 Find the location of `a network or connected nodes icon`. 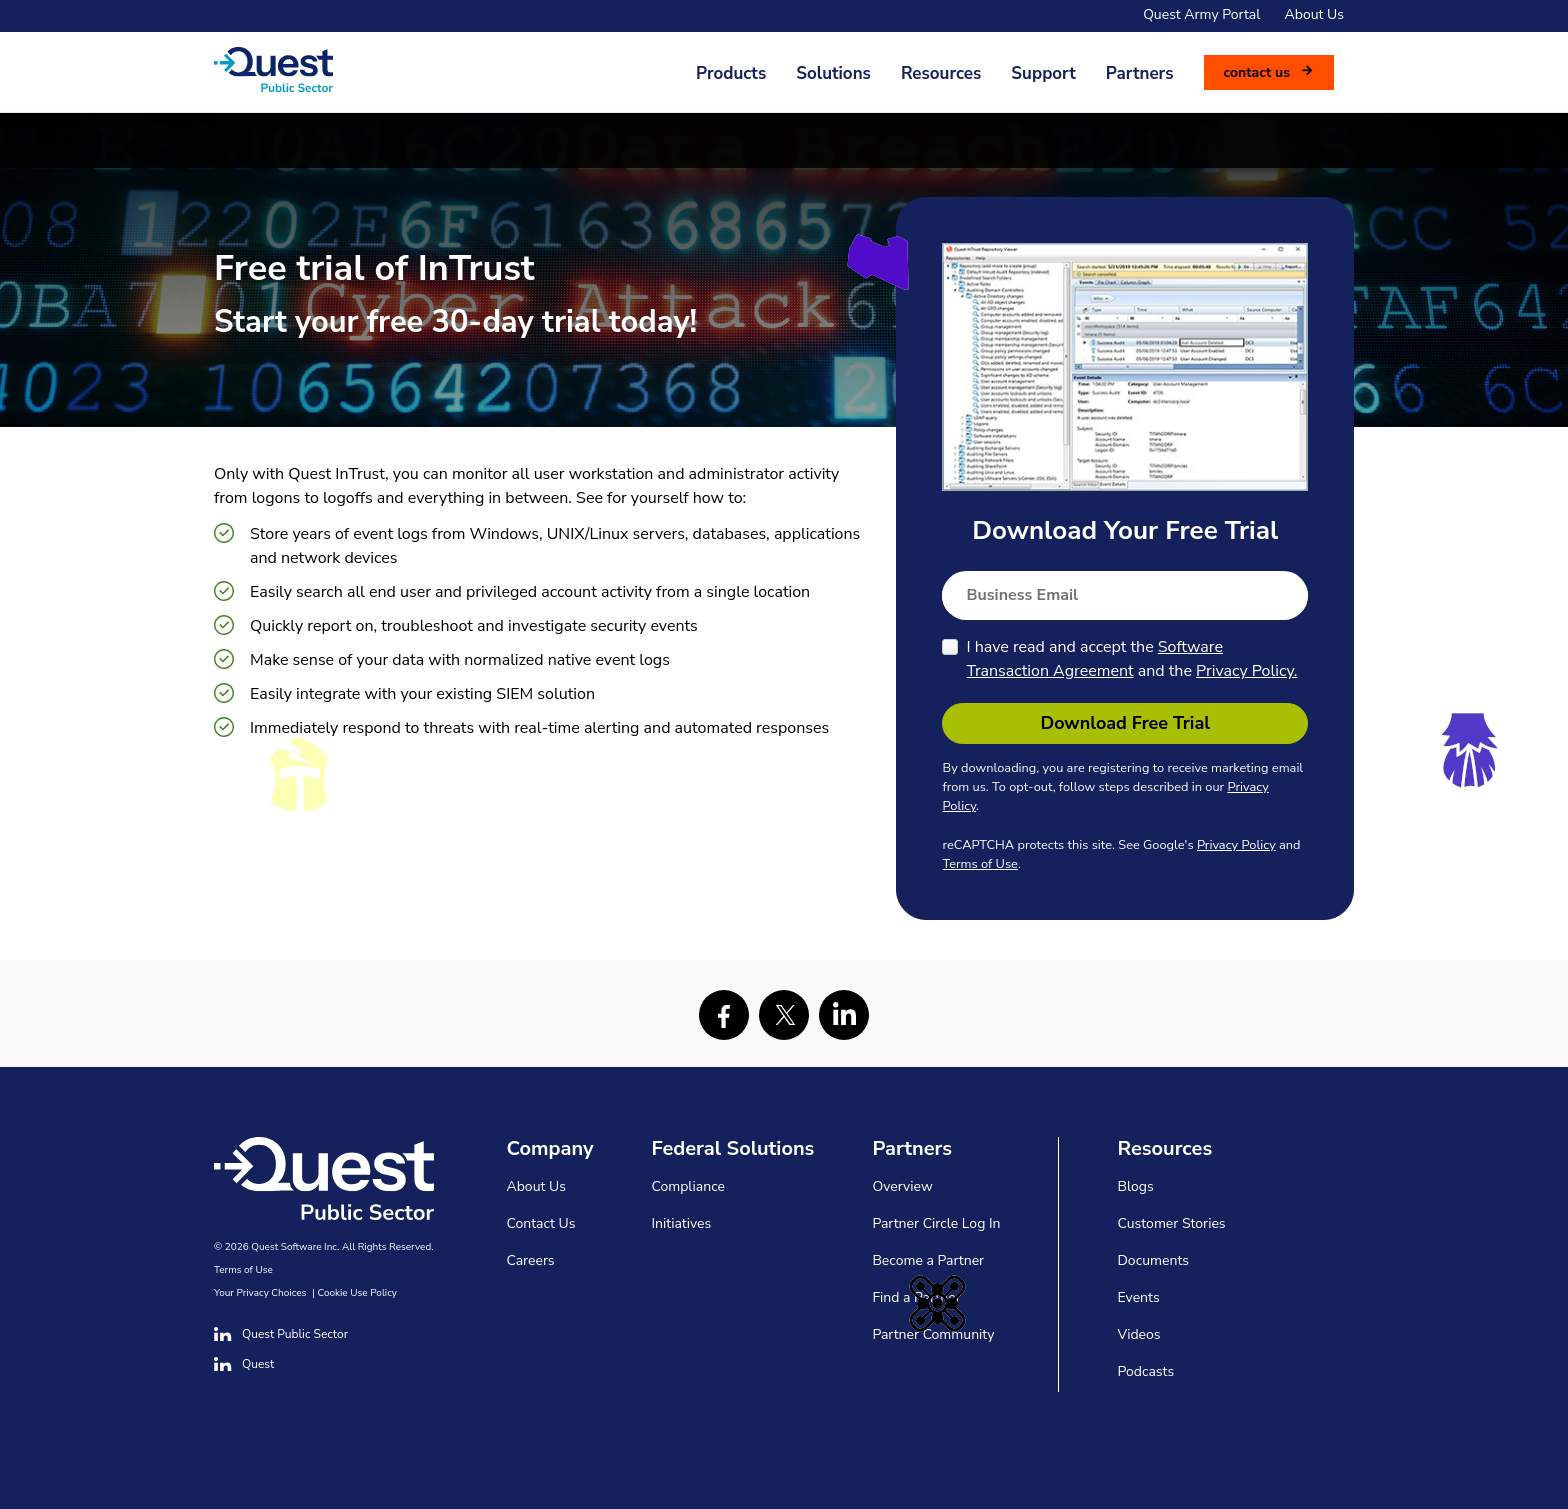

a network or connected nodes icon is located at coordinates (937, 1303).